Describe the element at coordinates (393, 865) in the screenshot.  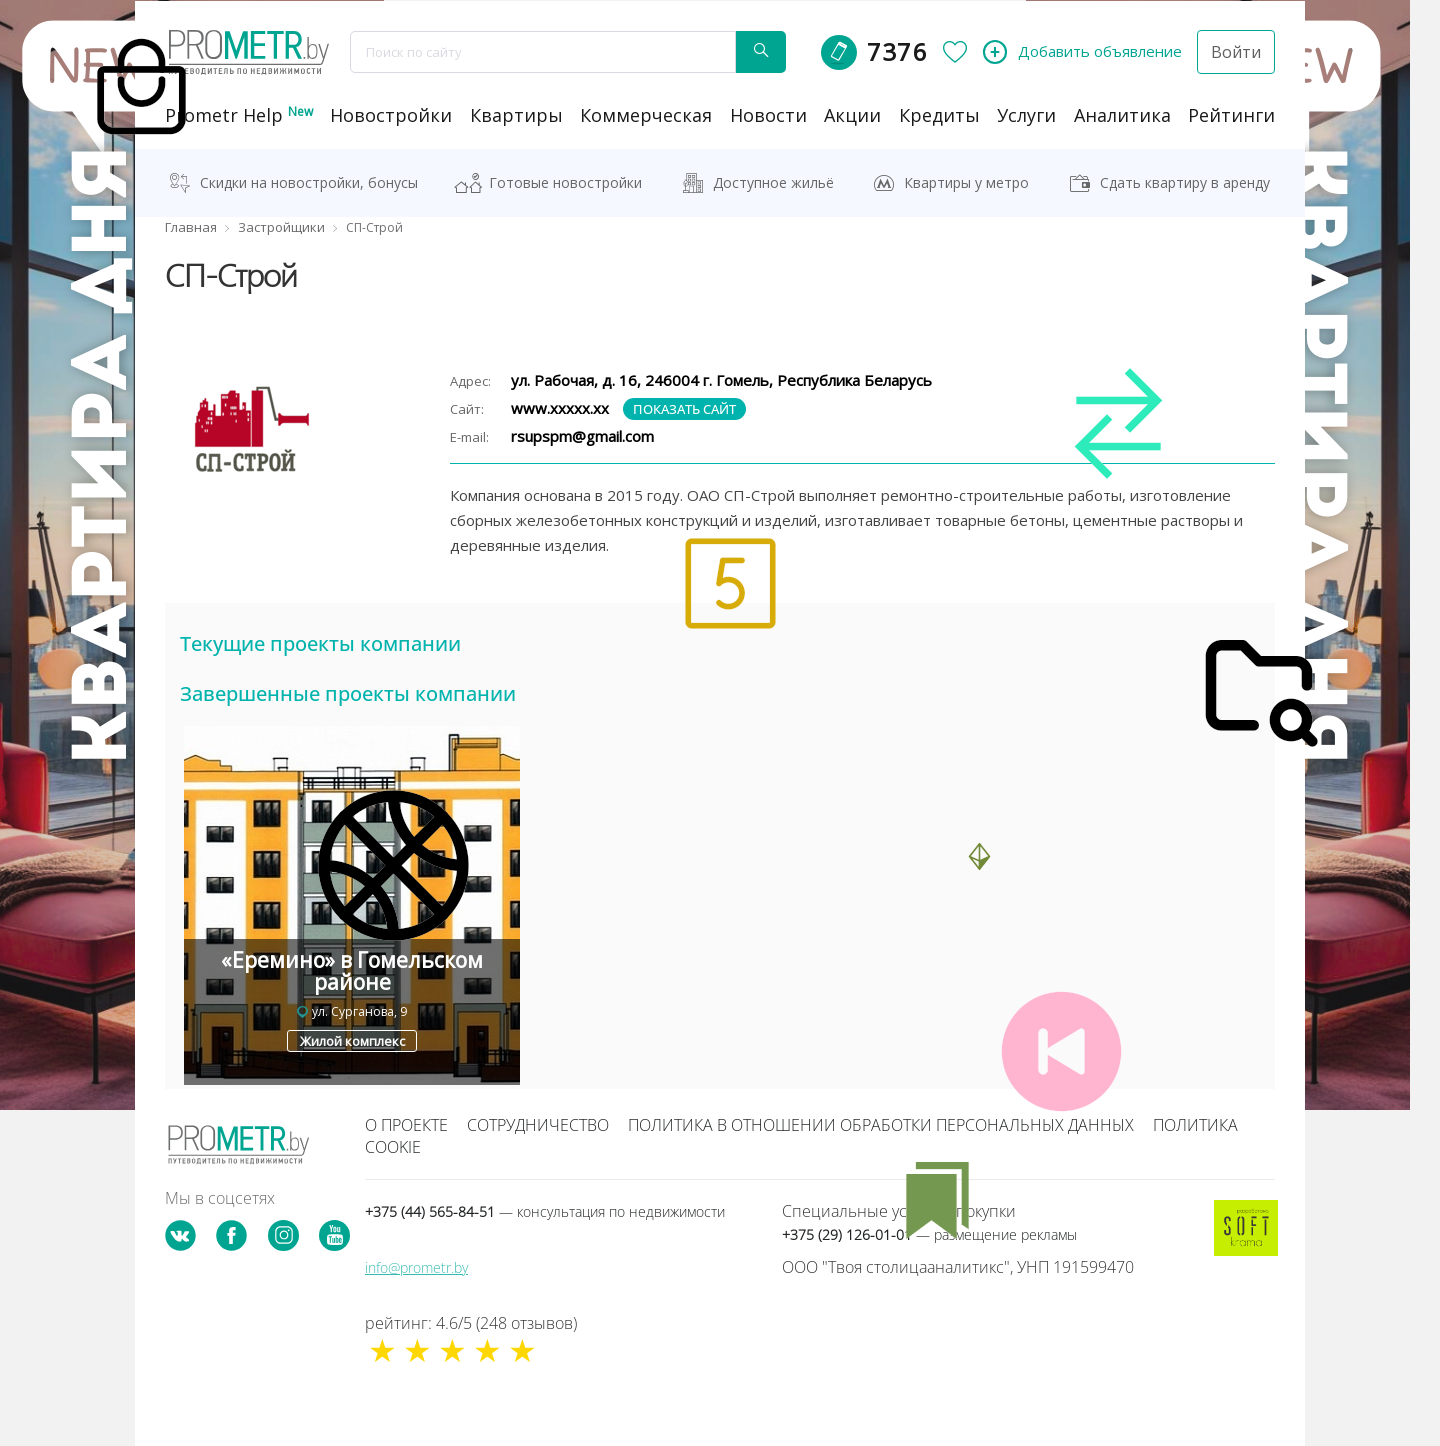
I see `access sports scores and updates` at that location.